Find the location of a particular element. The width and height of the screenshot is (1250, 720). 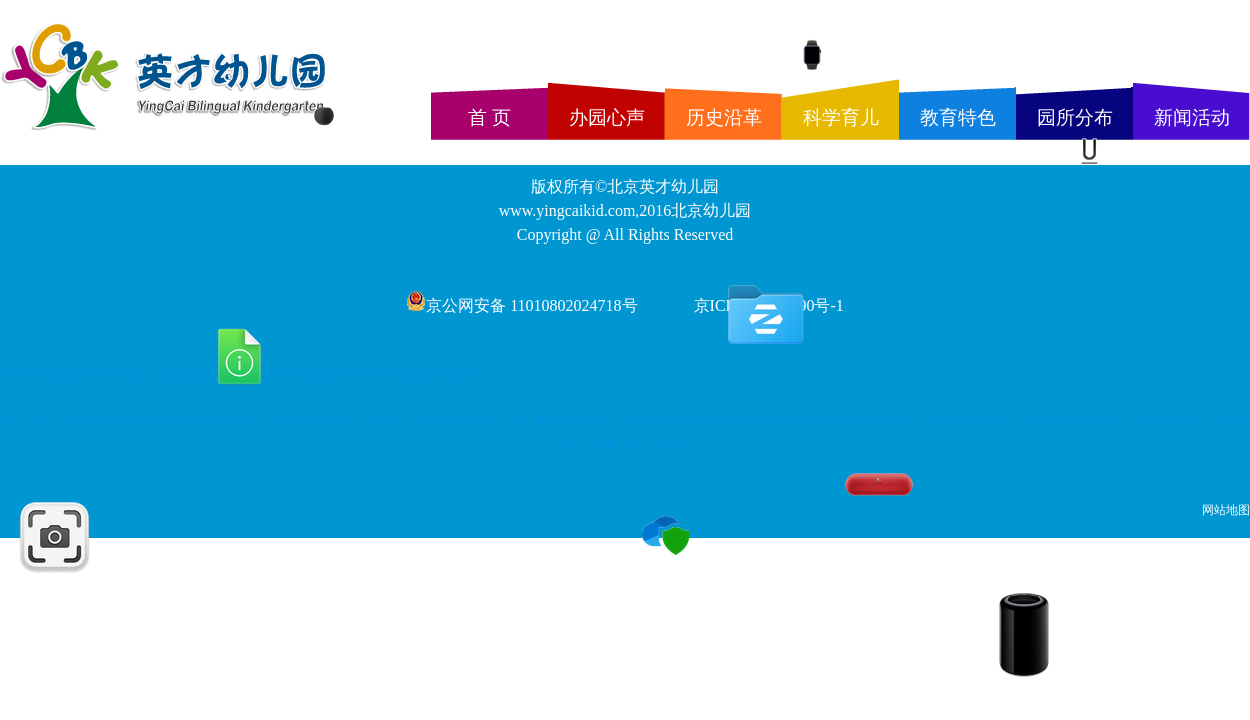

OneDrive file protected by cloud security is located at coordinates (665, 531).